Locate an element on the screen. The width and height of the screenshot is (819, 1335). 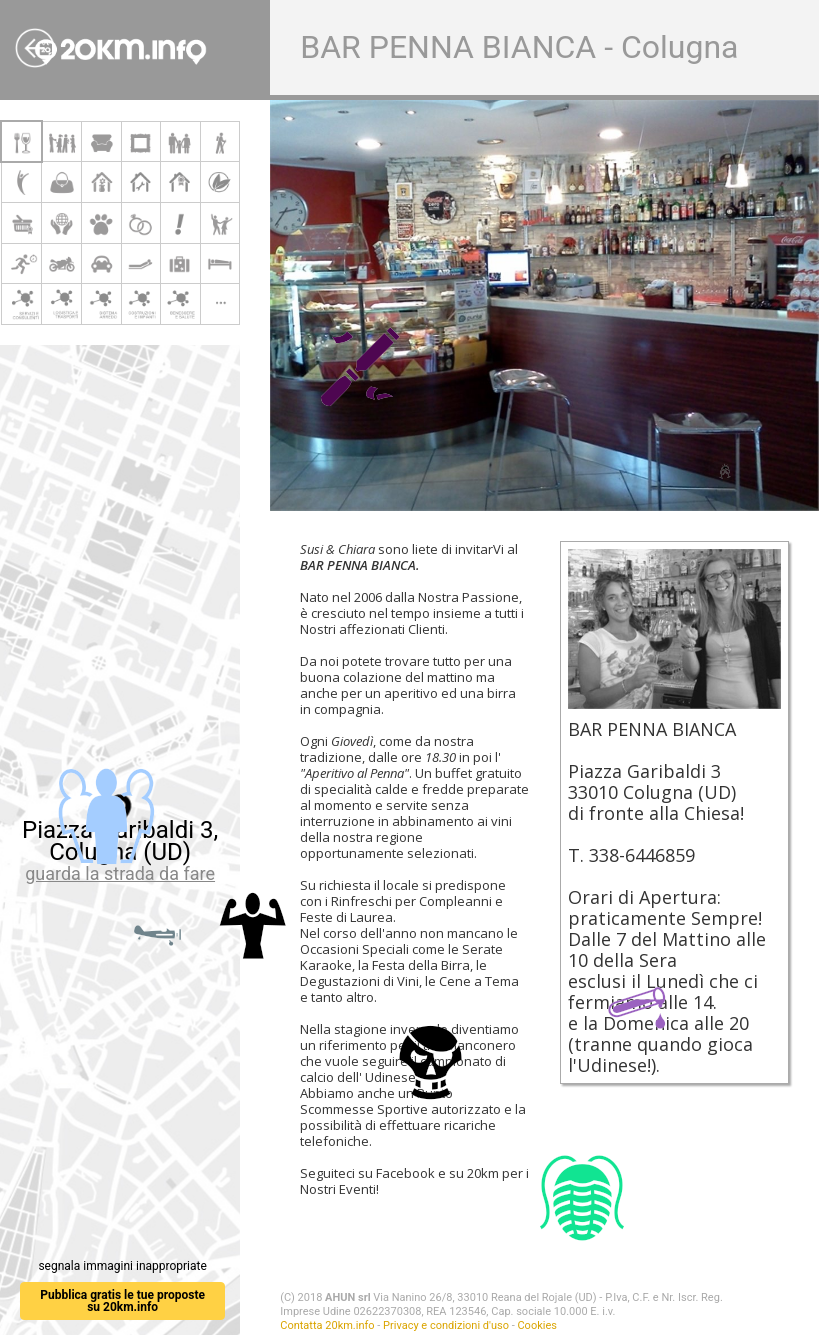
indicates strength or power attribute is located at coordinates (252, 925).